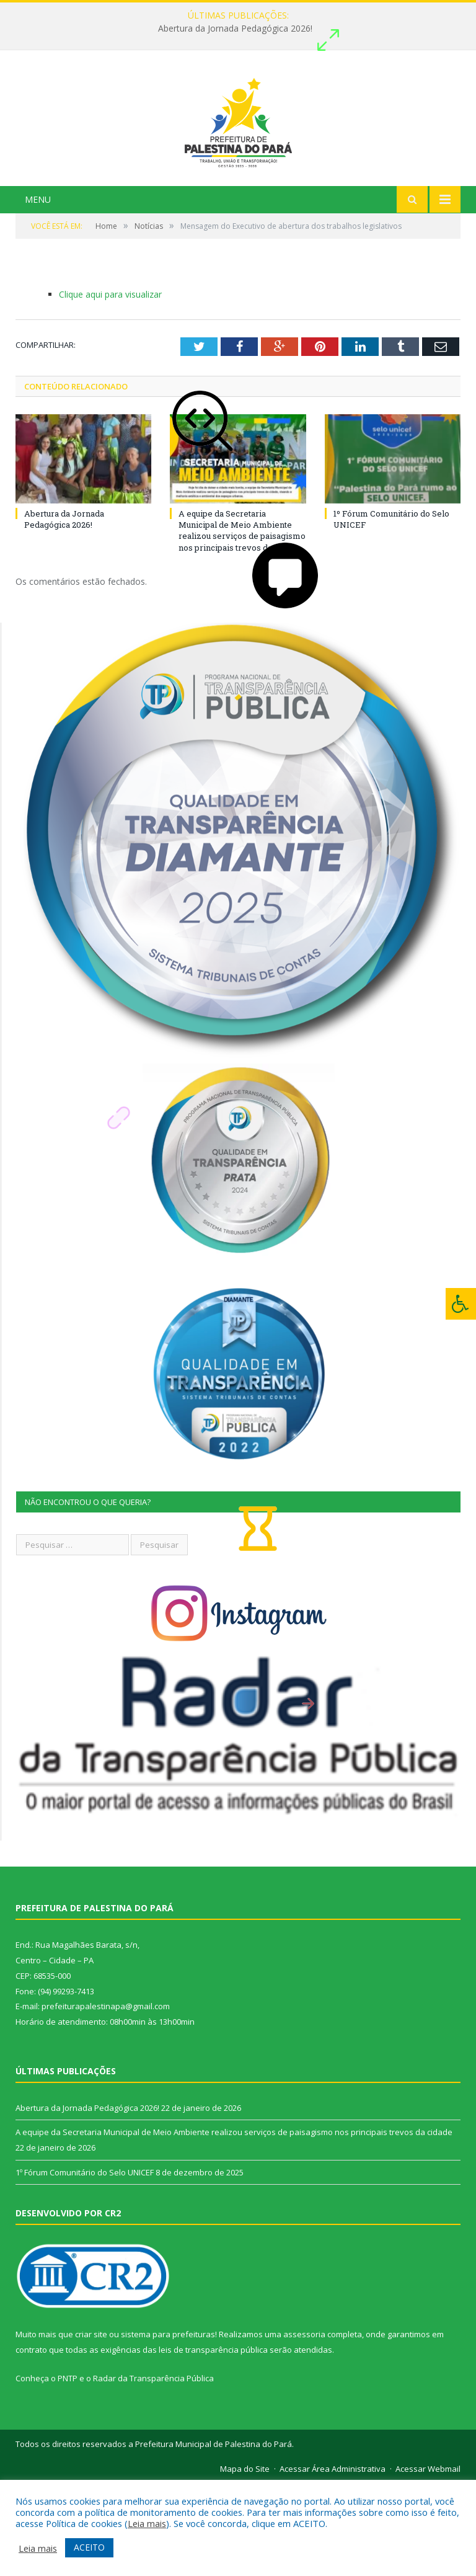  What do you see at coordinates (285, 575) in the screenshot?
I see `view discussion feed` at bounding box center [285, 575].